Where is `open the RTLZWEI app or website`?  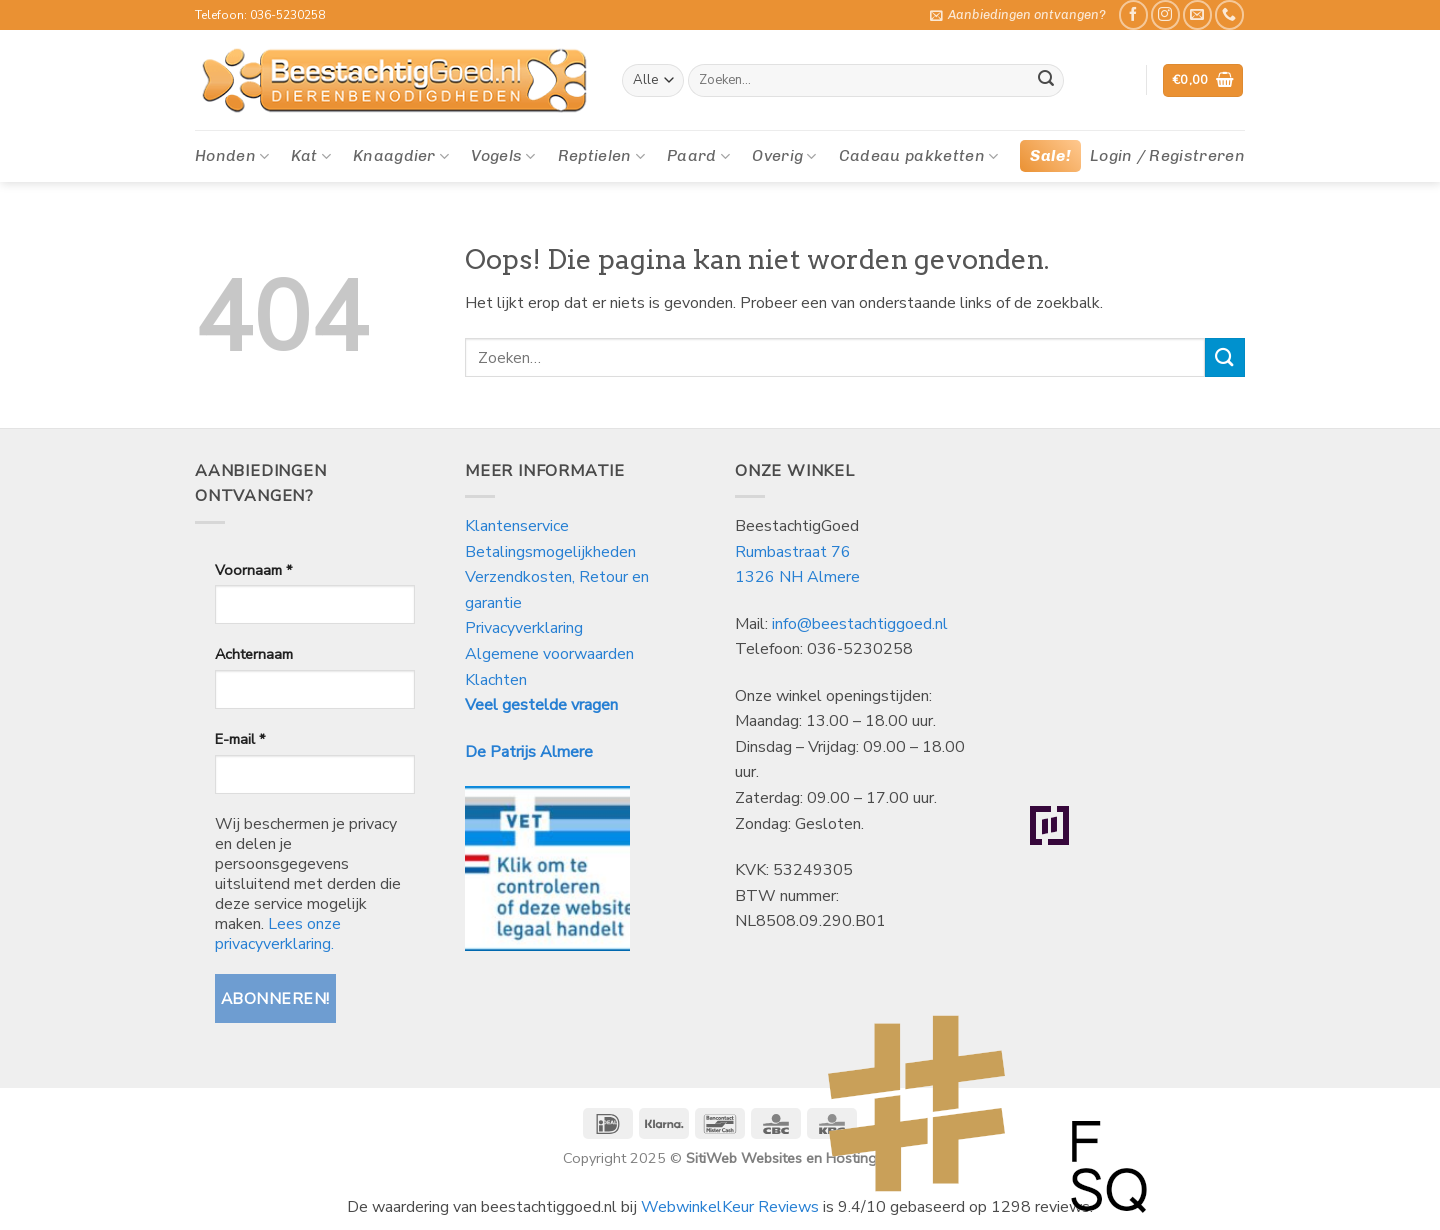 open the RTLZWEI app or website is located at coordinates (1049, 825).